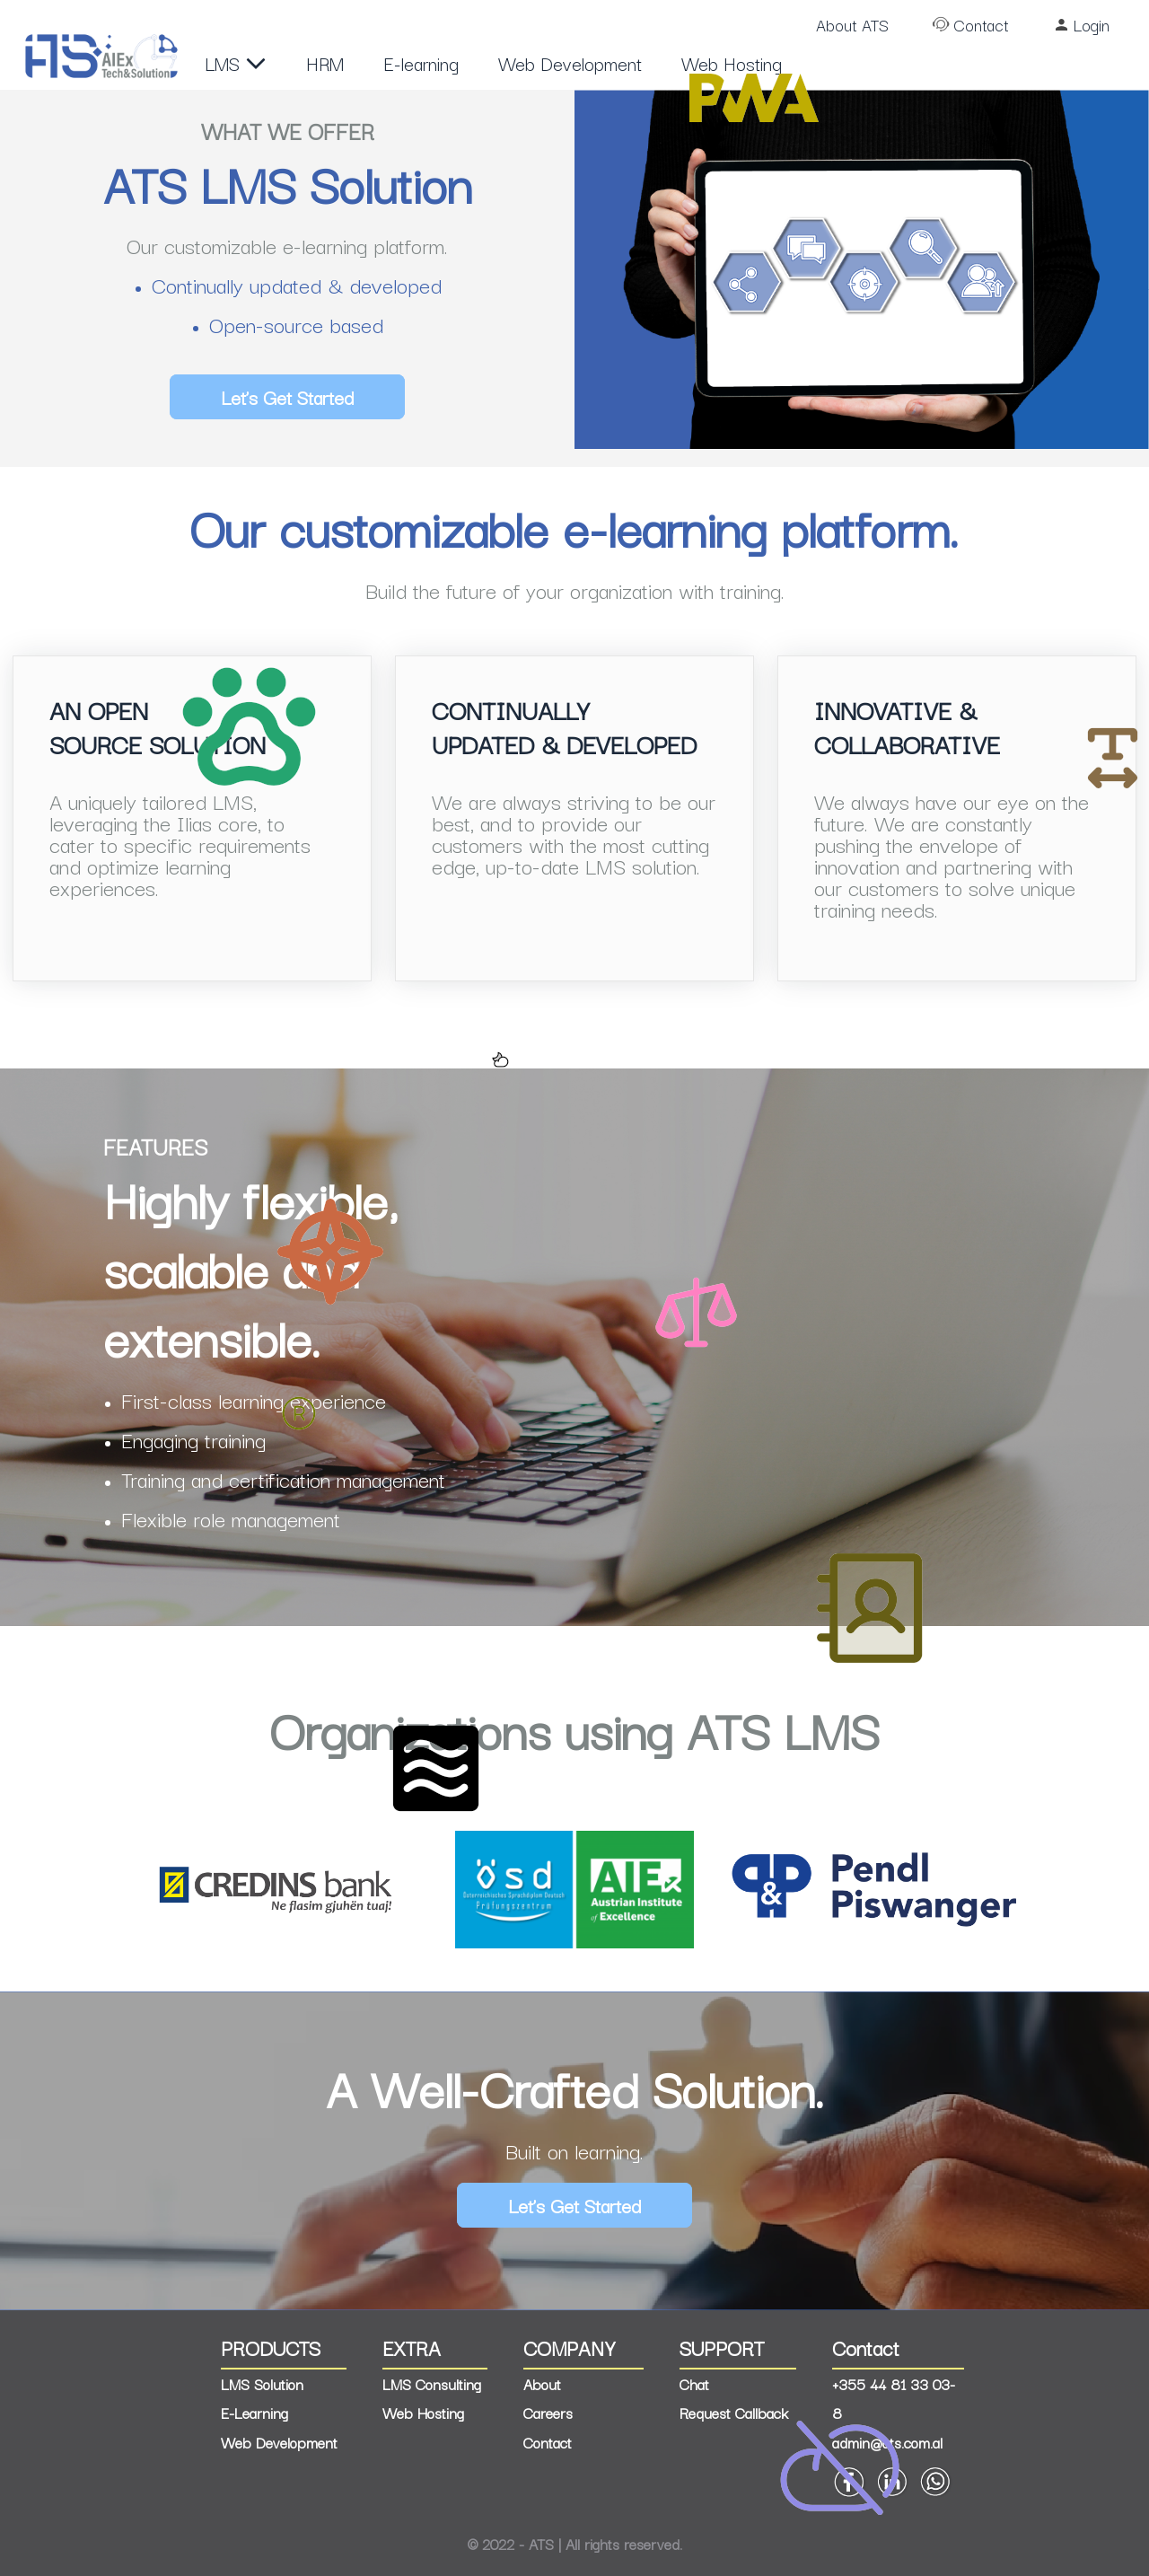 Image resolution: width=1149 pixels, height=2576 pixels. What do you see at coordinates (299, 1413) in the screenshot?
I see `indicates a registered trademark symbol` at bounding box center [299, 1413].